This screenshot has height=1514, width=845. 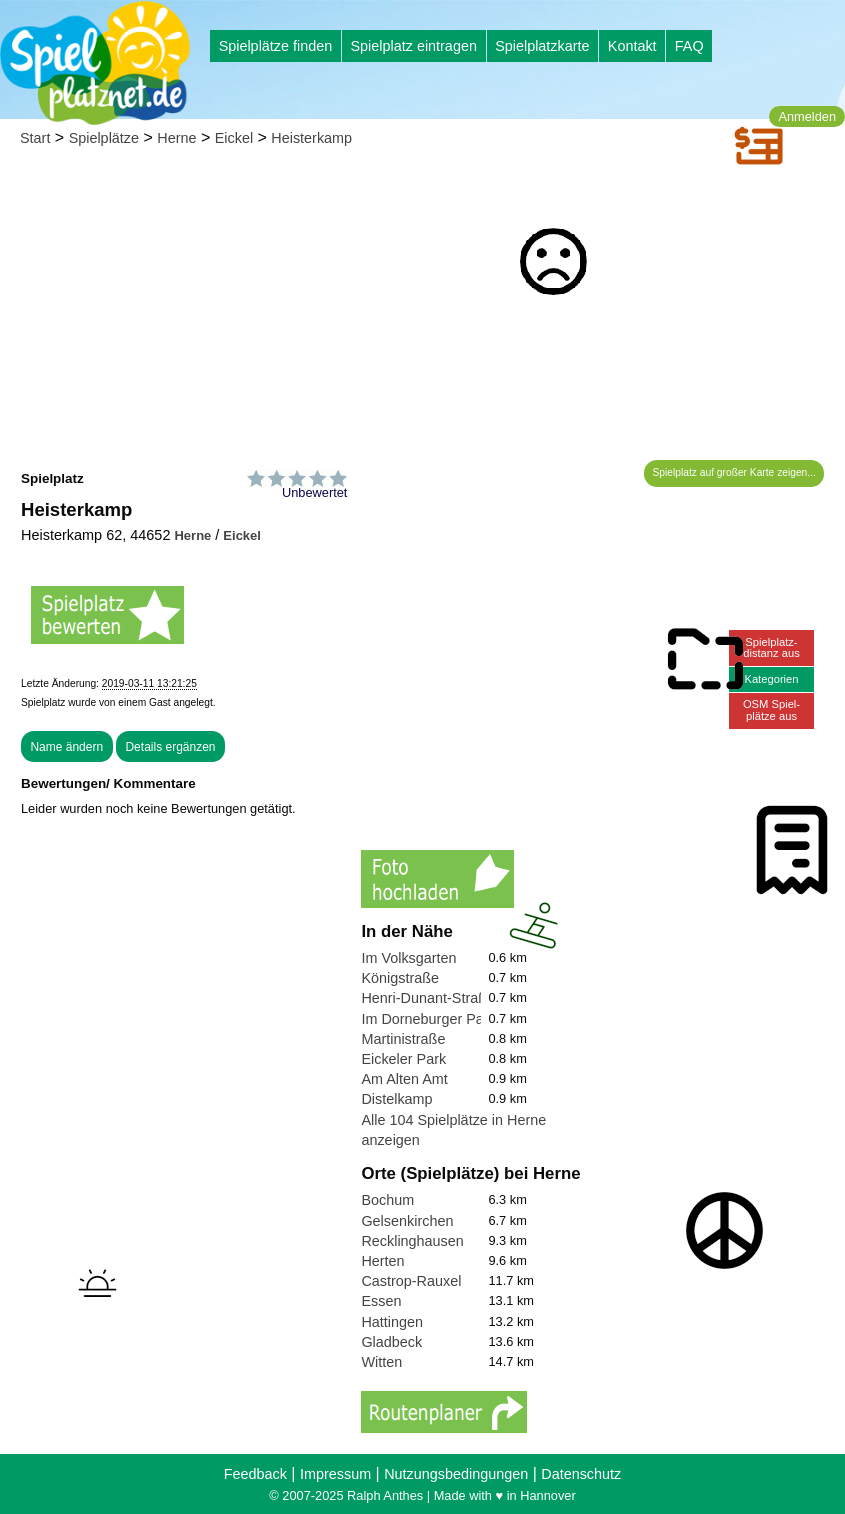 What do you see at coordinates (97, 1284) in the screenshot?
I see `toggle sunrise/sunset display mode` at bounding box center [97, 1284].